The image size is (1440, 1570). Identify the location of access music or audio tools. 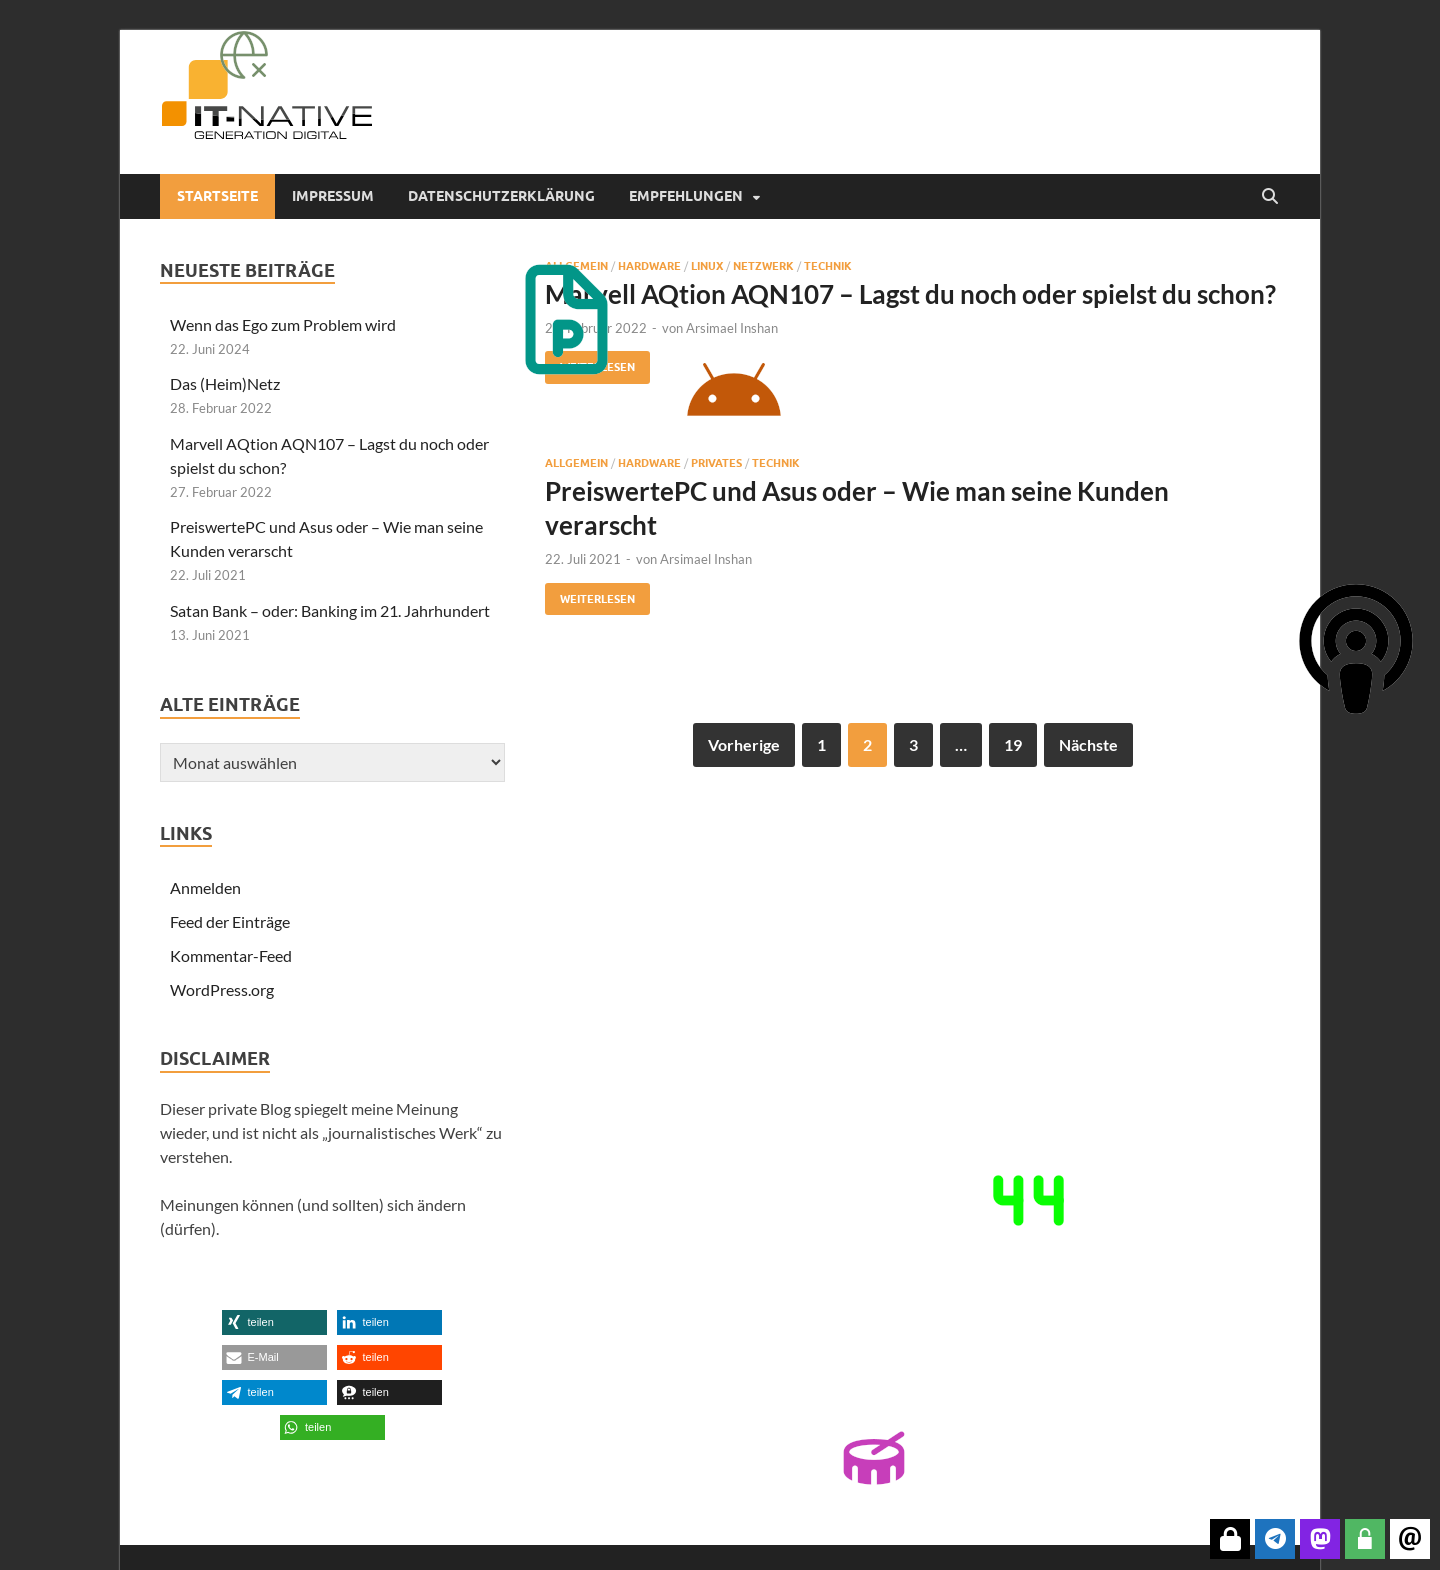
(874, 1458).